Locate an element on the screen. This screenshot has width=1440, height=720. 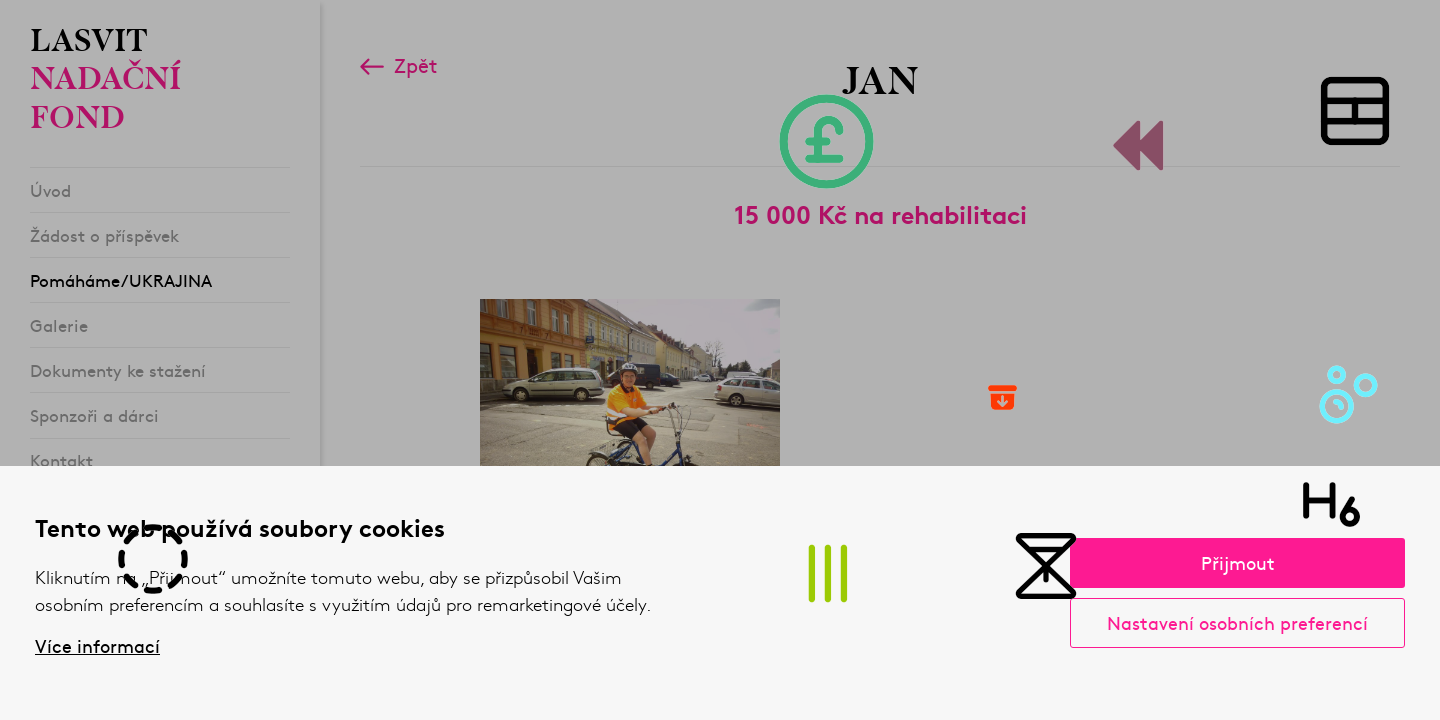
indicates a task or process in progress is located at coordinates (1046, 566).